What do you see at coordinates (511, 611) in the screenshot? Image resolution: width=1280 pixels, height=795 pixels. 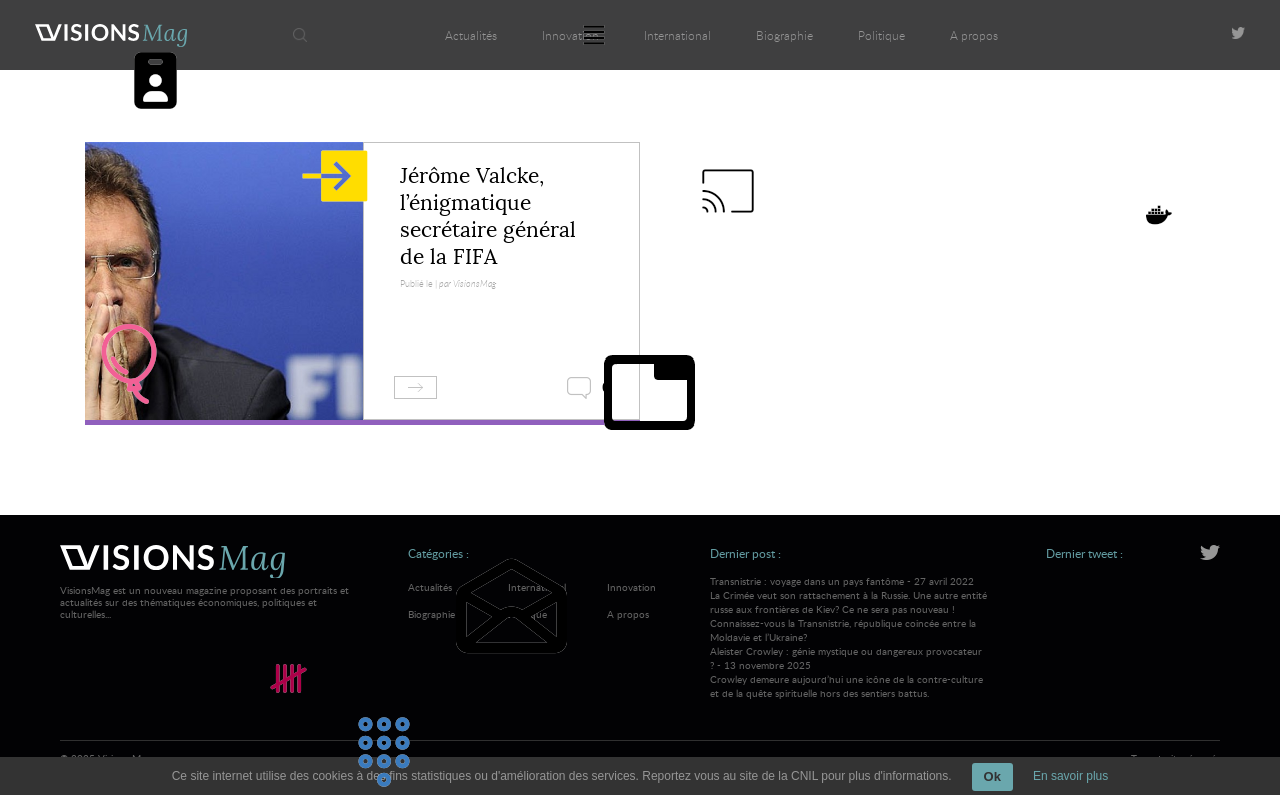 I see `mark message as read` at bounding box center [511, 611].